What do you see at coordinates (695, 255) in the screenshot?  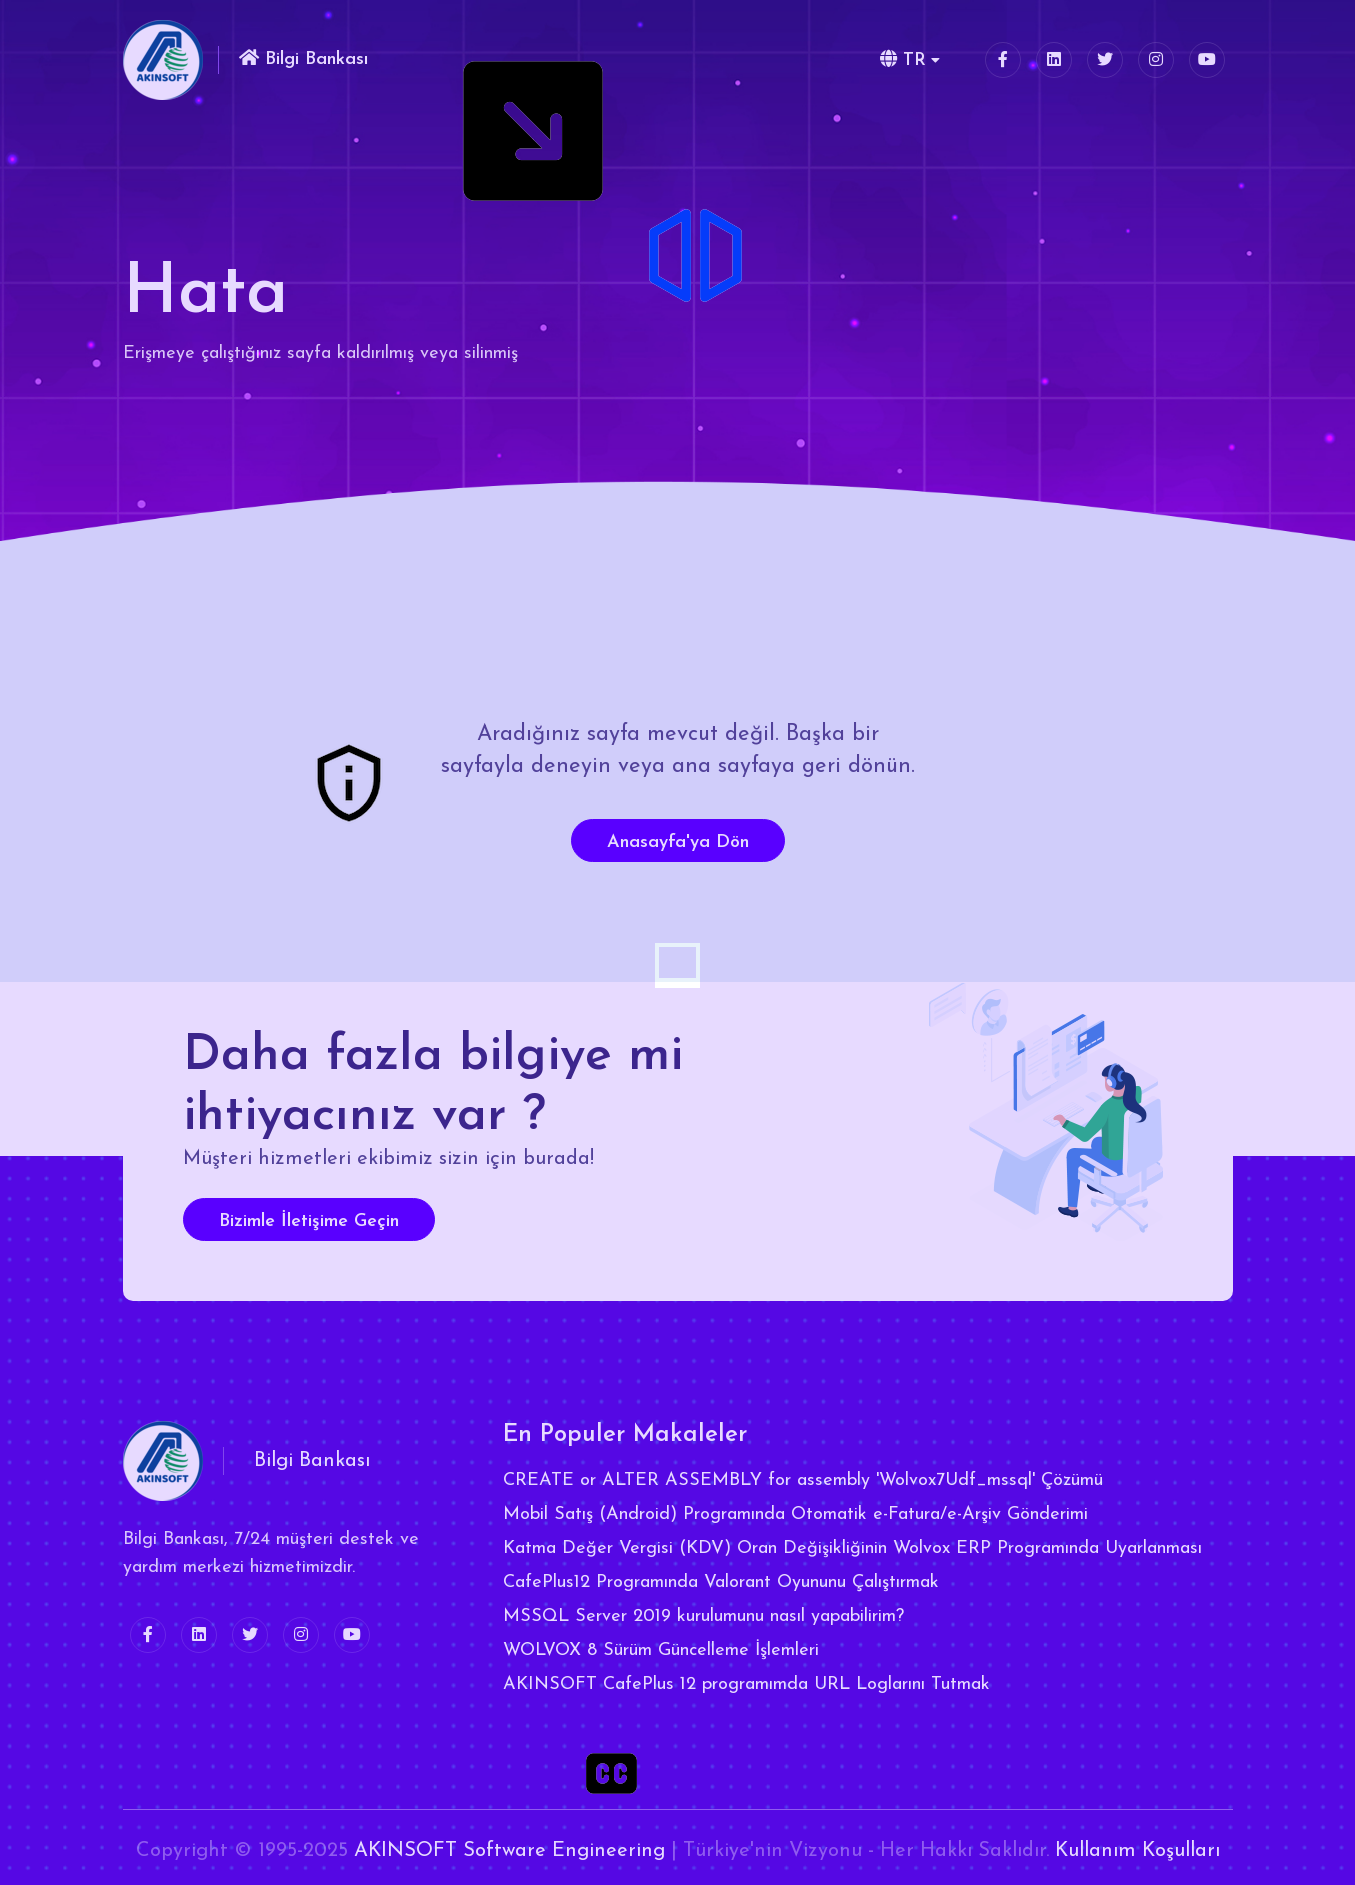 I see `MetaBrainz logo` at bounding box center [695, 255].